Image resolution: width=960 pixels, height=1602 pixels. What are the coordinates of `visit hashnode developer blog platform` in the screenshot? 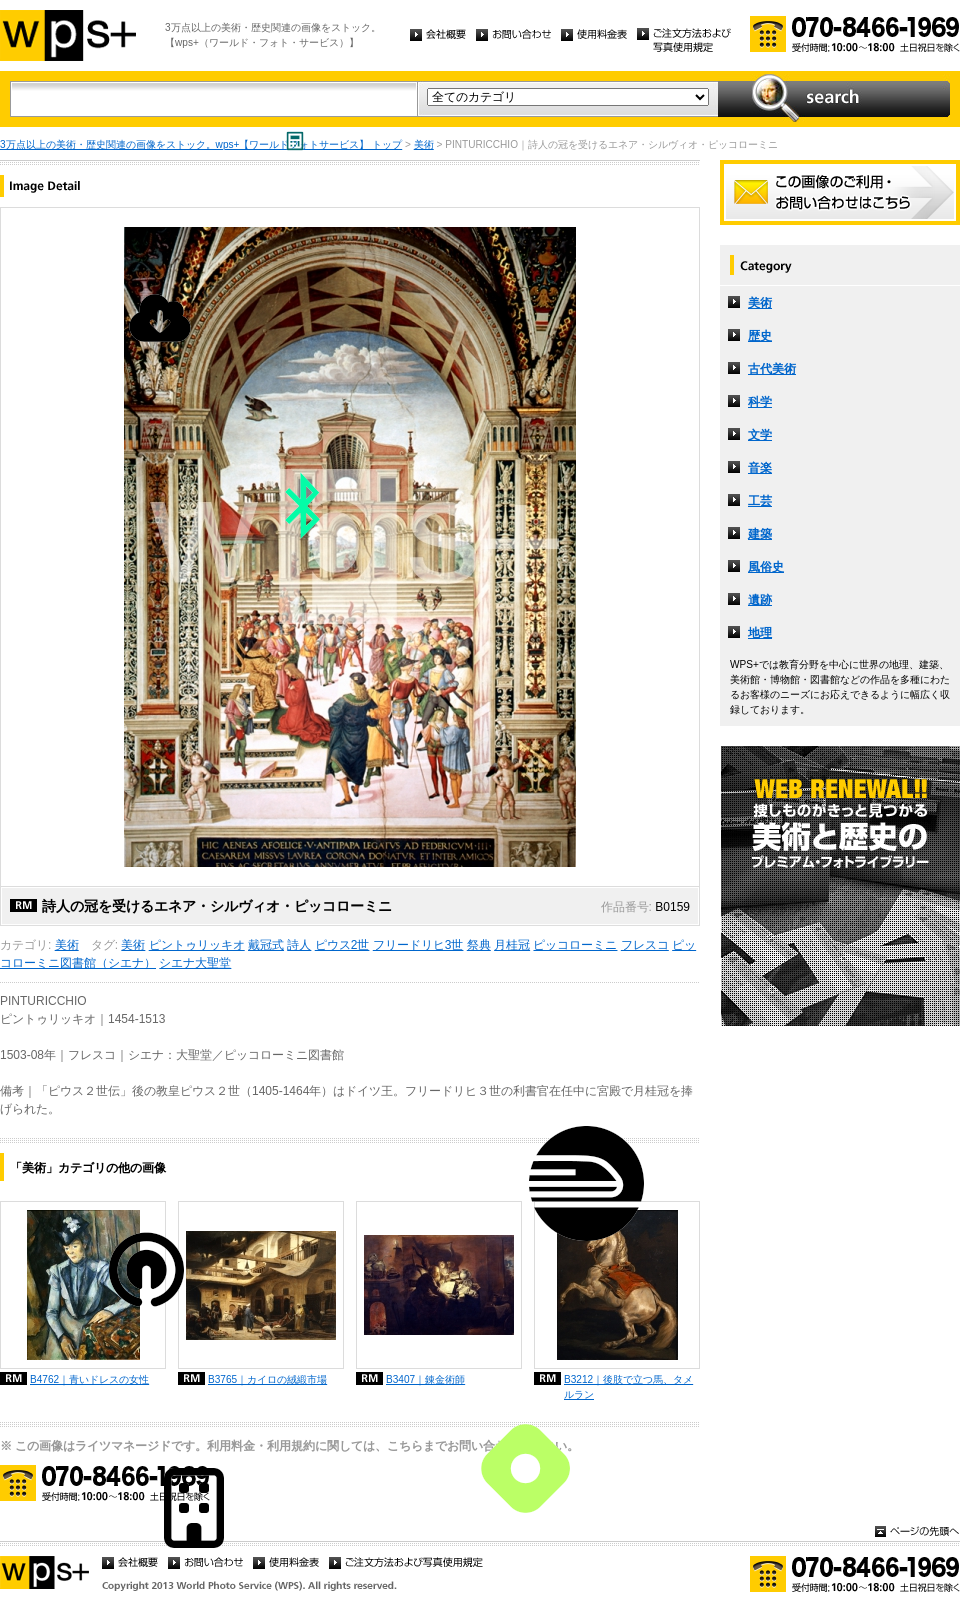 It's located at (525, 1468).